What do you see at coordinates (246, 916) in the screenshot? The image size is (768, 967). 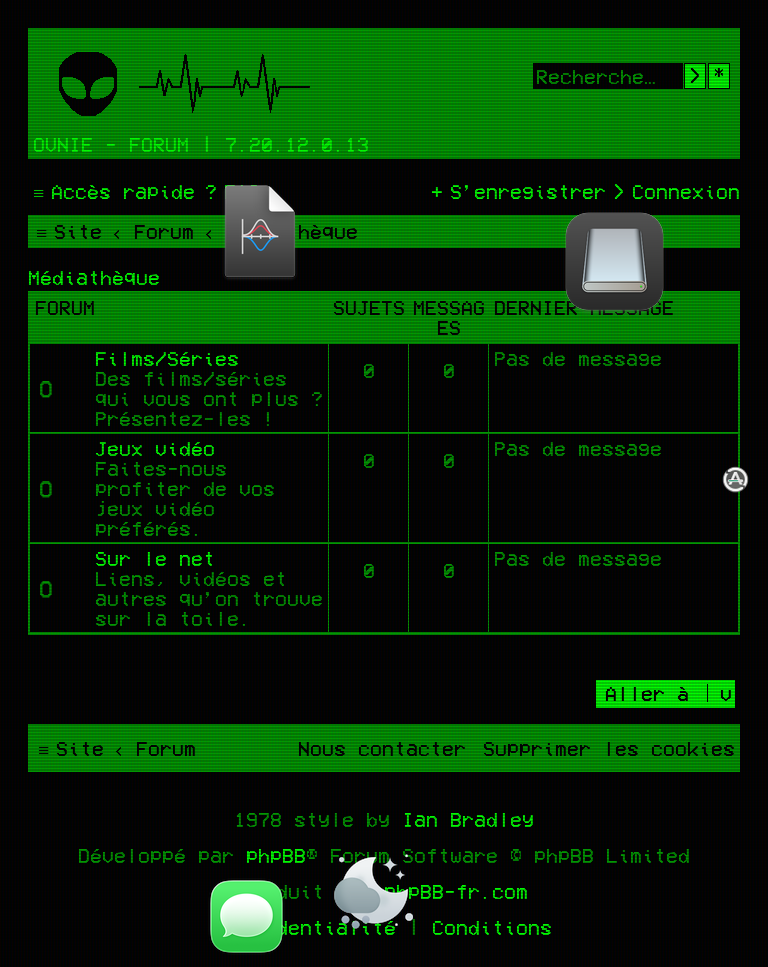 I see `open the messages app` at bounding box center [246, 916].